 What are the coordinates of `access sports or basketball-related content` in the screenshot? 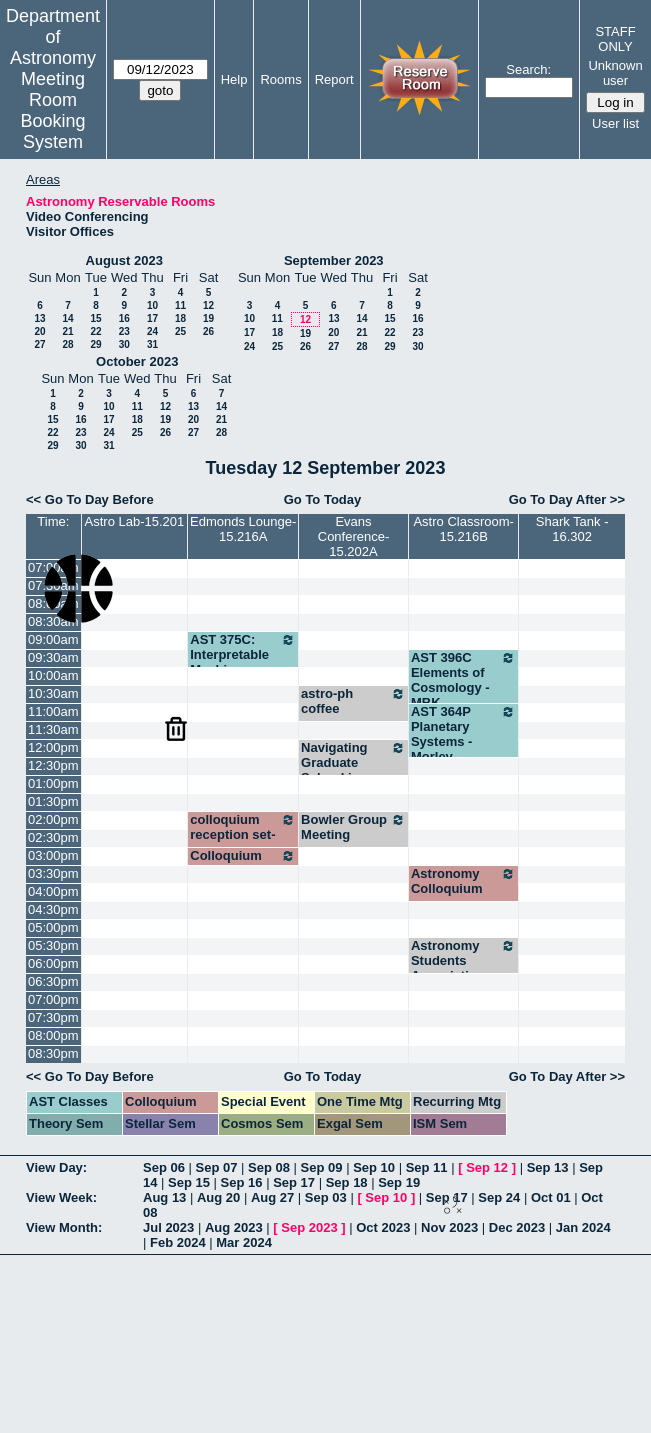 It's located at (78, 588).